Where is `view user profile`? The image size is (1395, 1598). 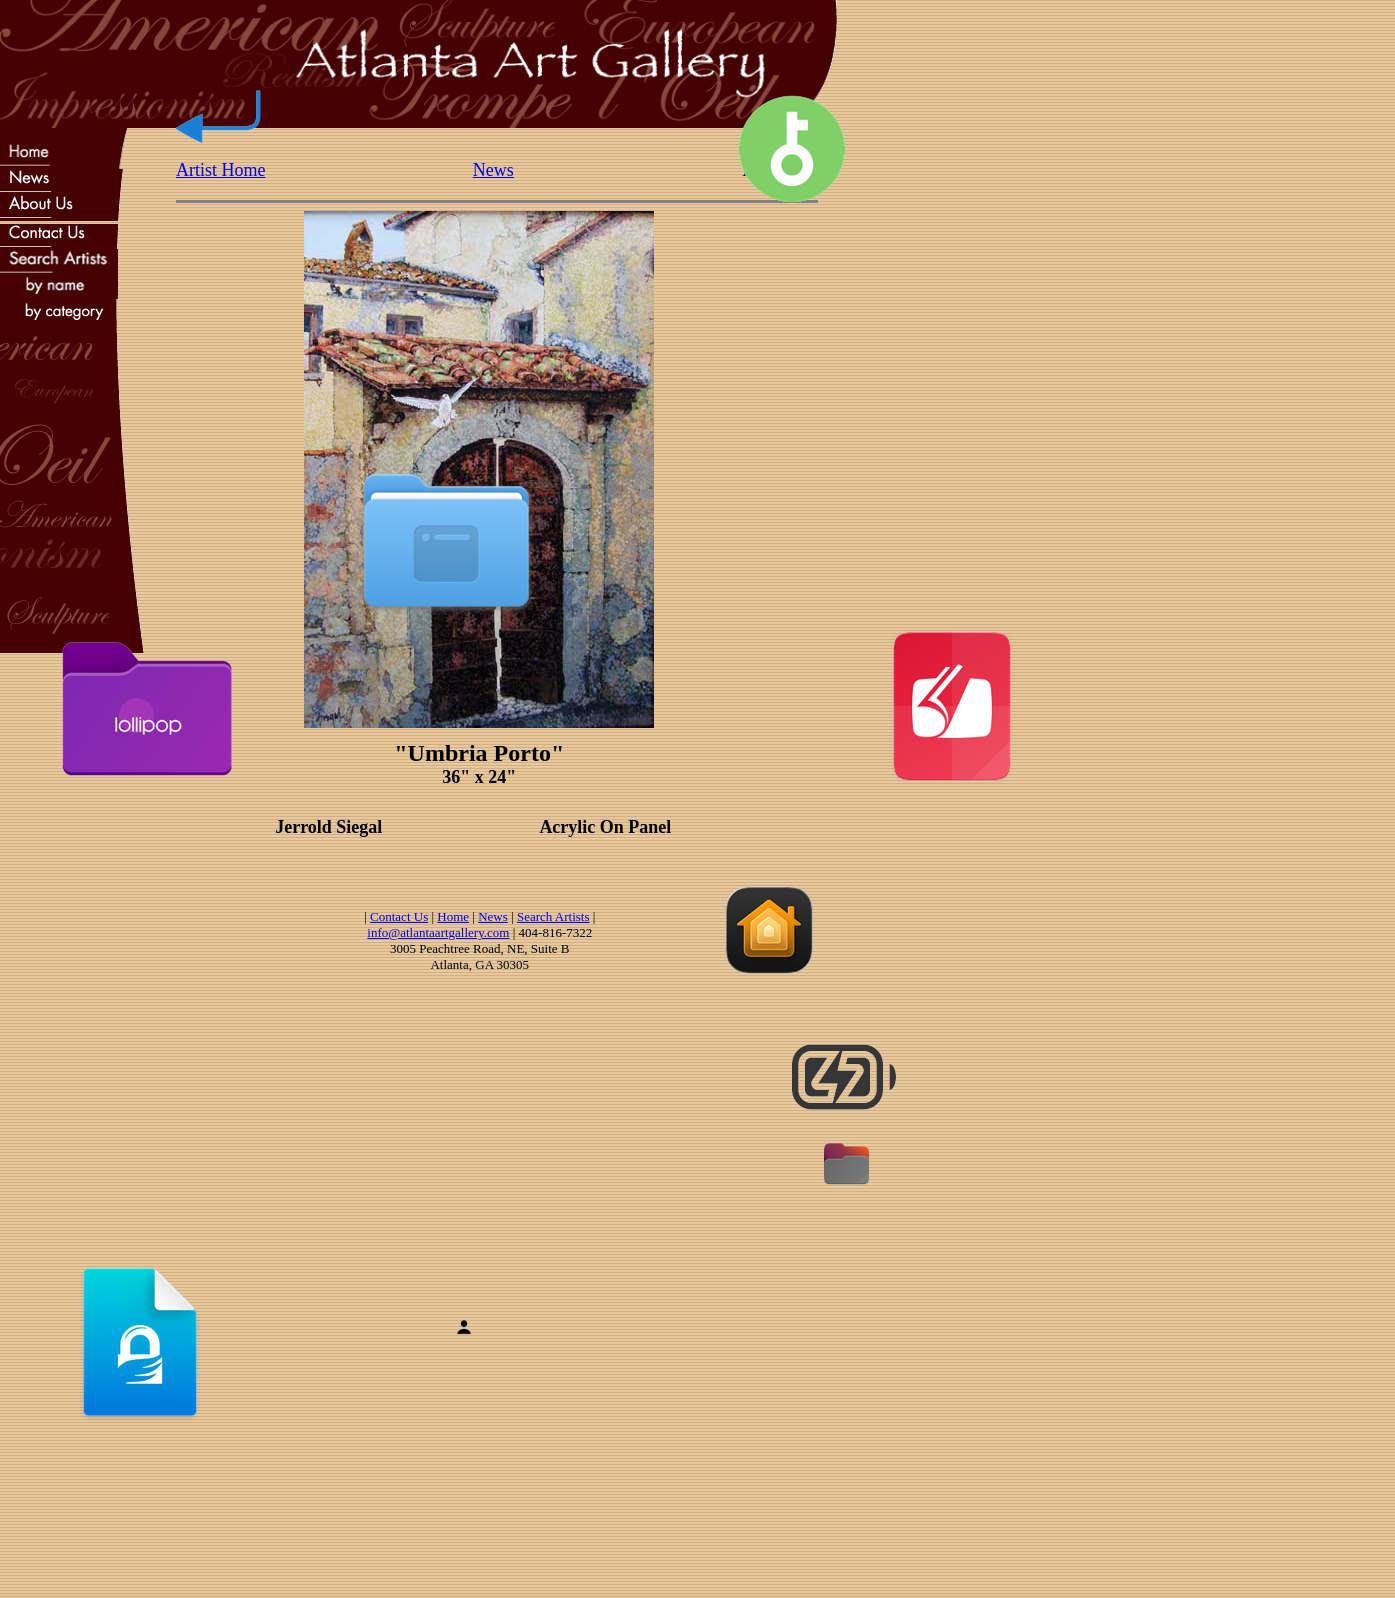 view user profile is located at coordinates (464, 1327).